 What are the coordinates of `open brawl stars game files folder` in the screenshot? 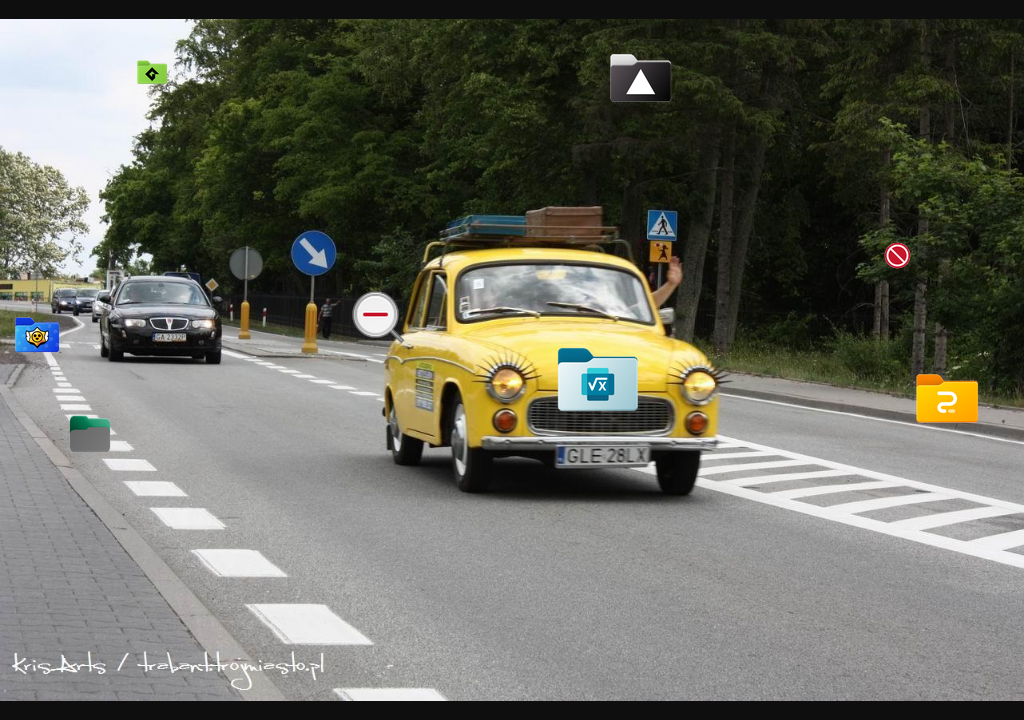 It's located at (37, 336).